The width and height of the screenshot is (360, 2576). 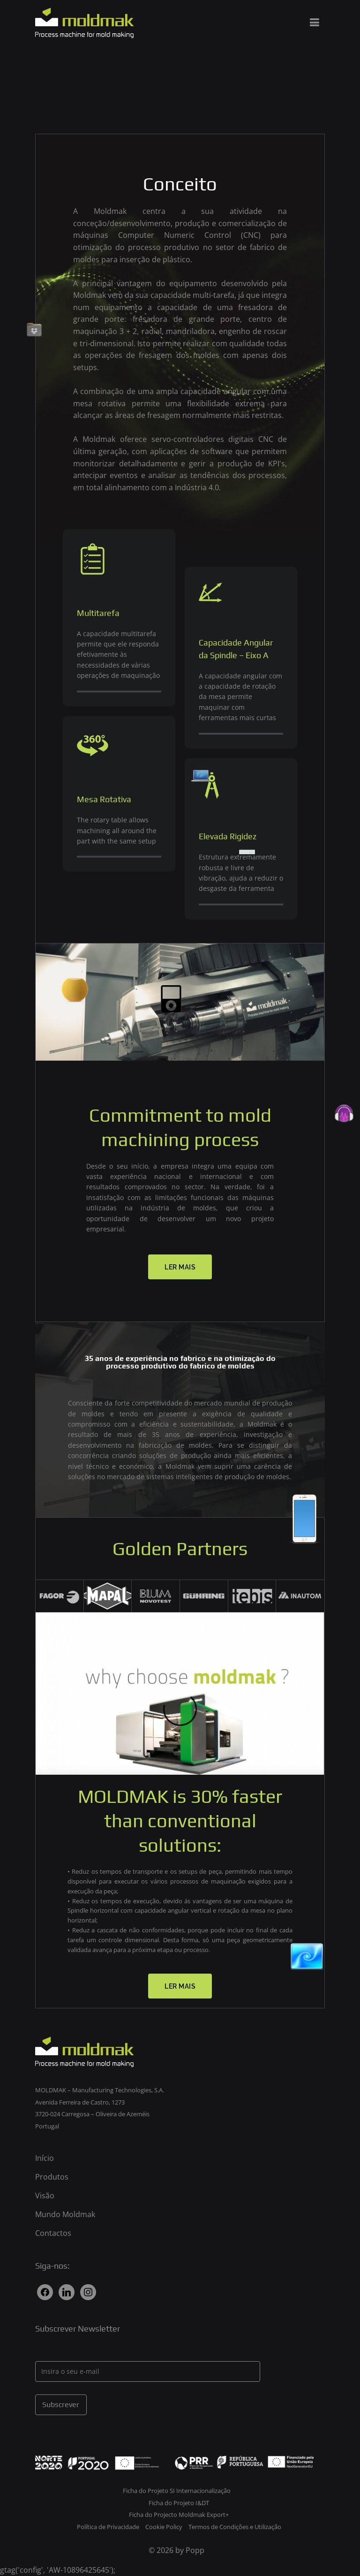 What do you see at coordinates (304, 1519) in the screenshot?
I see `iPhone 7 device icon for system identification` at bounding box center [304, 1519].